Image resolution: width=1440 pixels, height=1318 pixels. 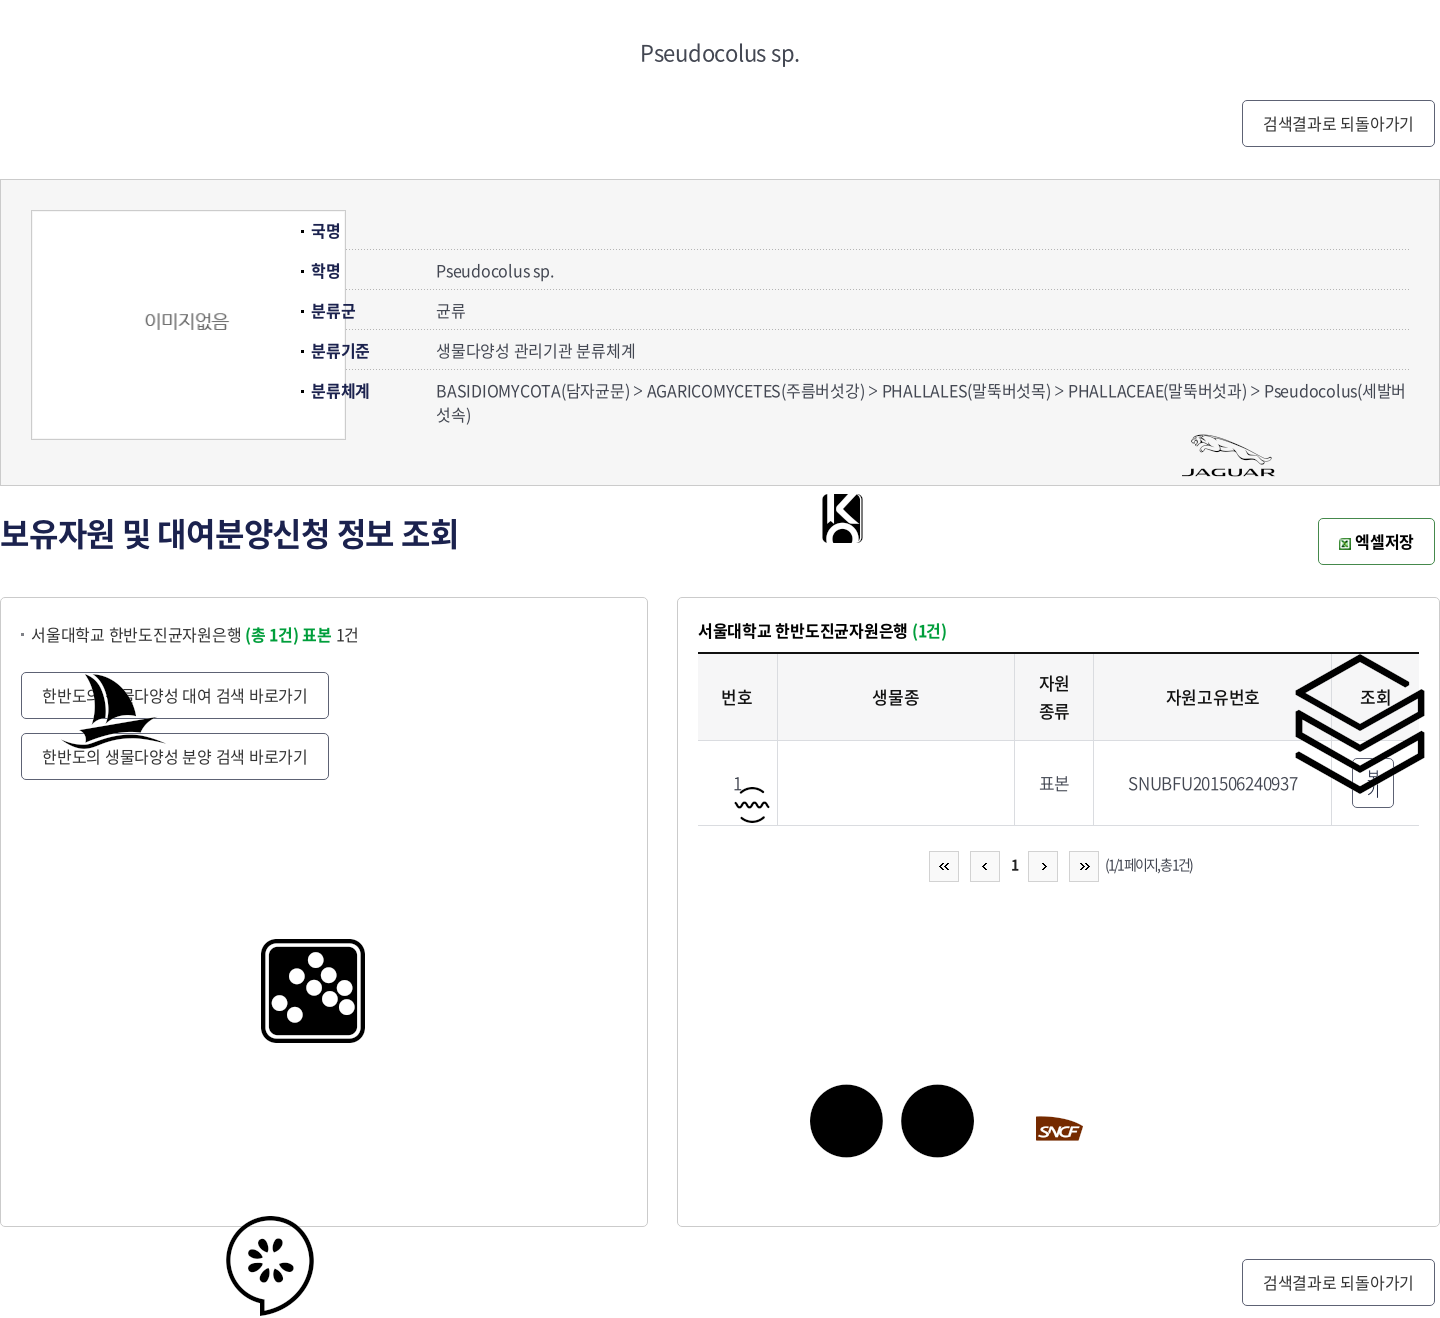 I want to click on SonarQube for IDE logo, so click(x=752, y=805).